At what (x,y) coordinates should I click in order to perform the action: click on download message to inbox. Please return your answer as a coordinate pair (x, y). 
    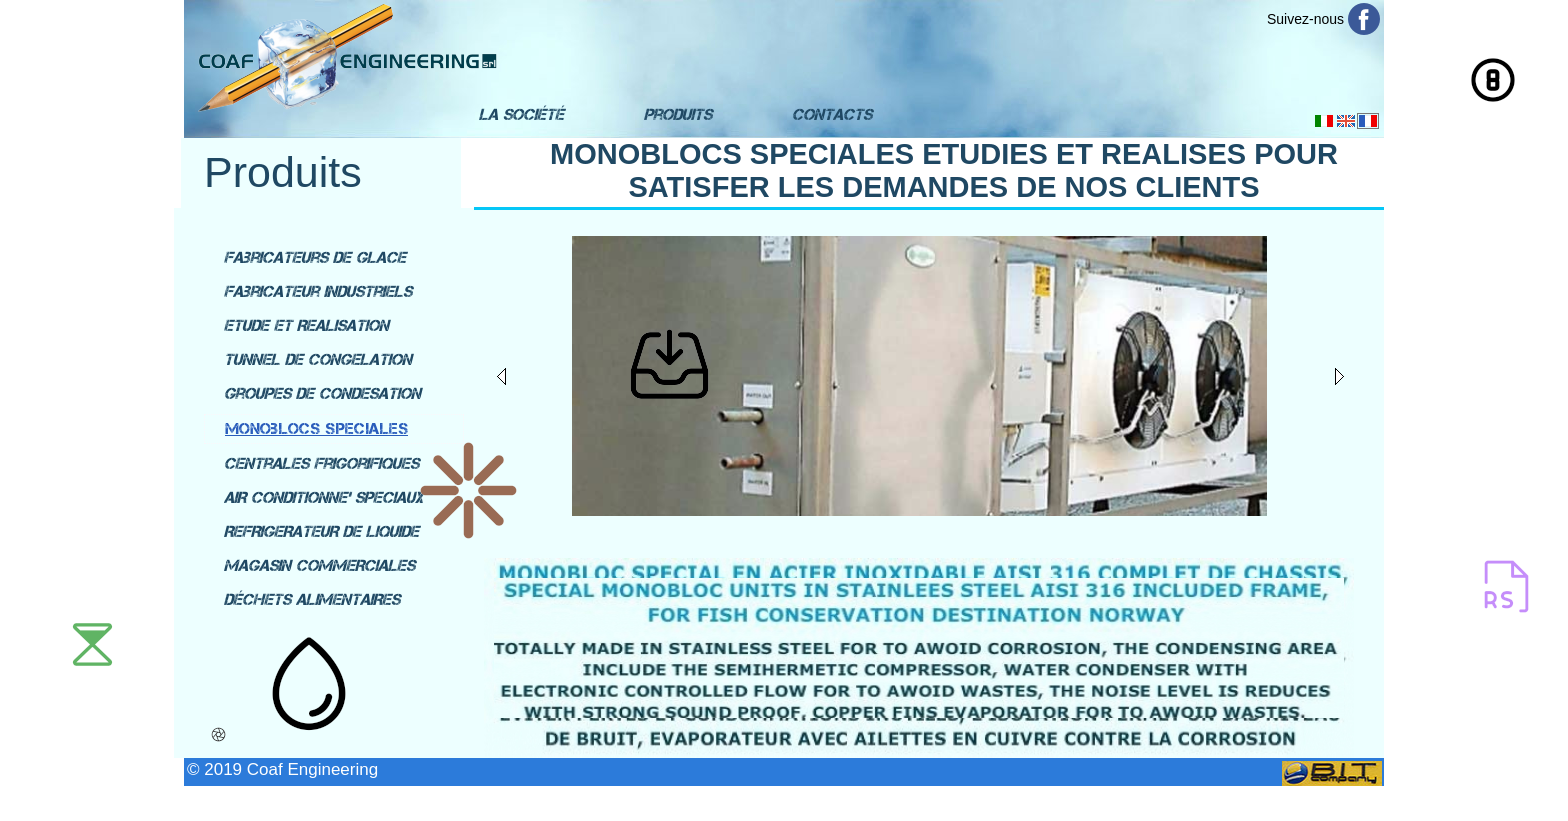
    Looking at the image, I should click on (669, 365).